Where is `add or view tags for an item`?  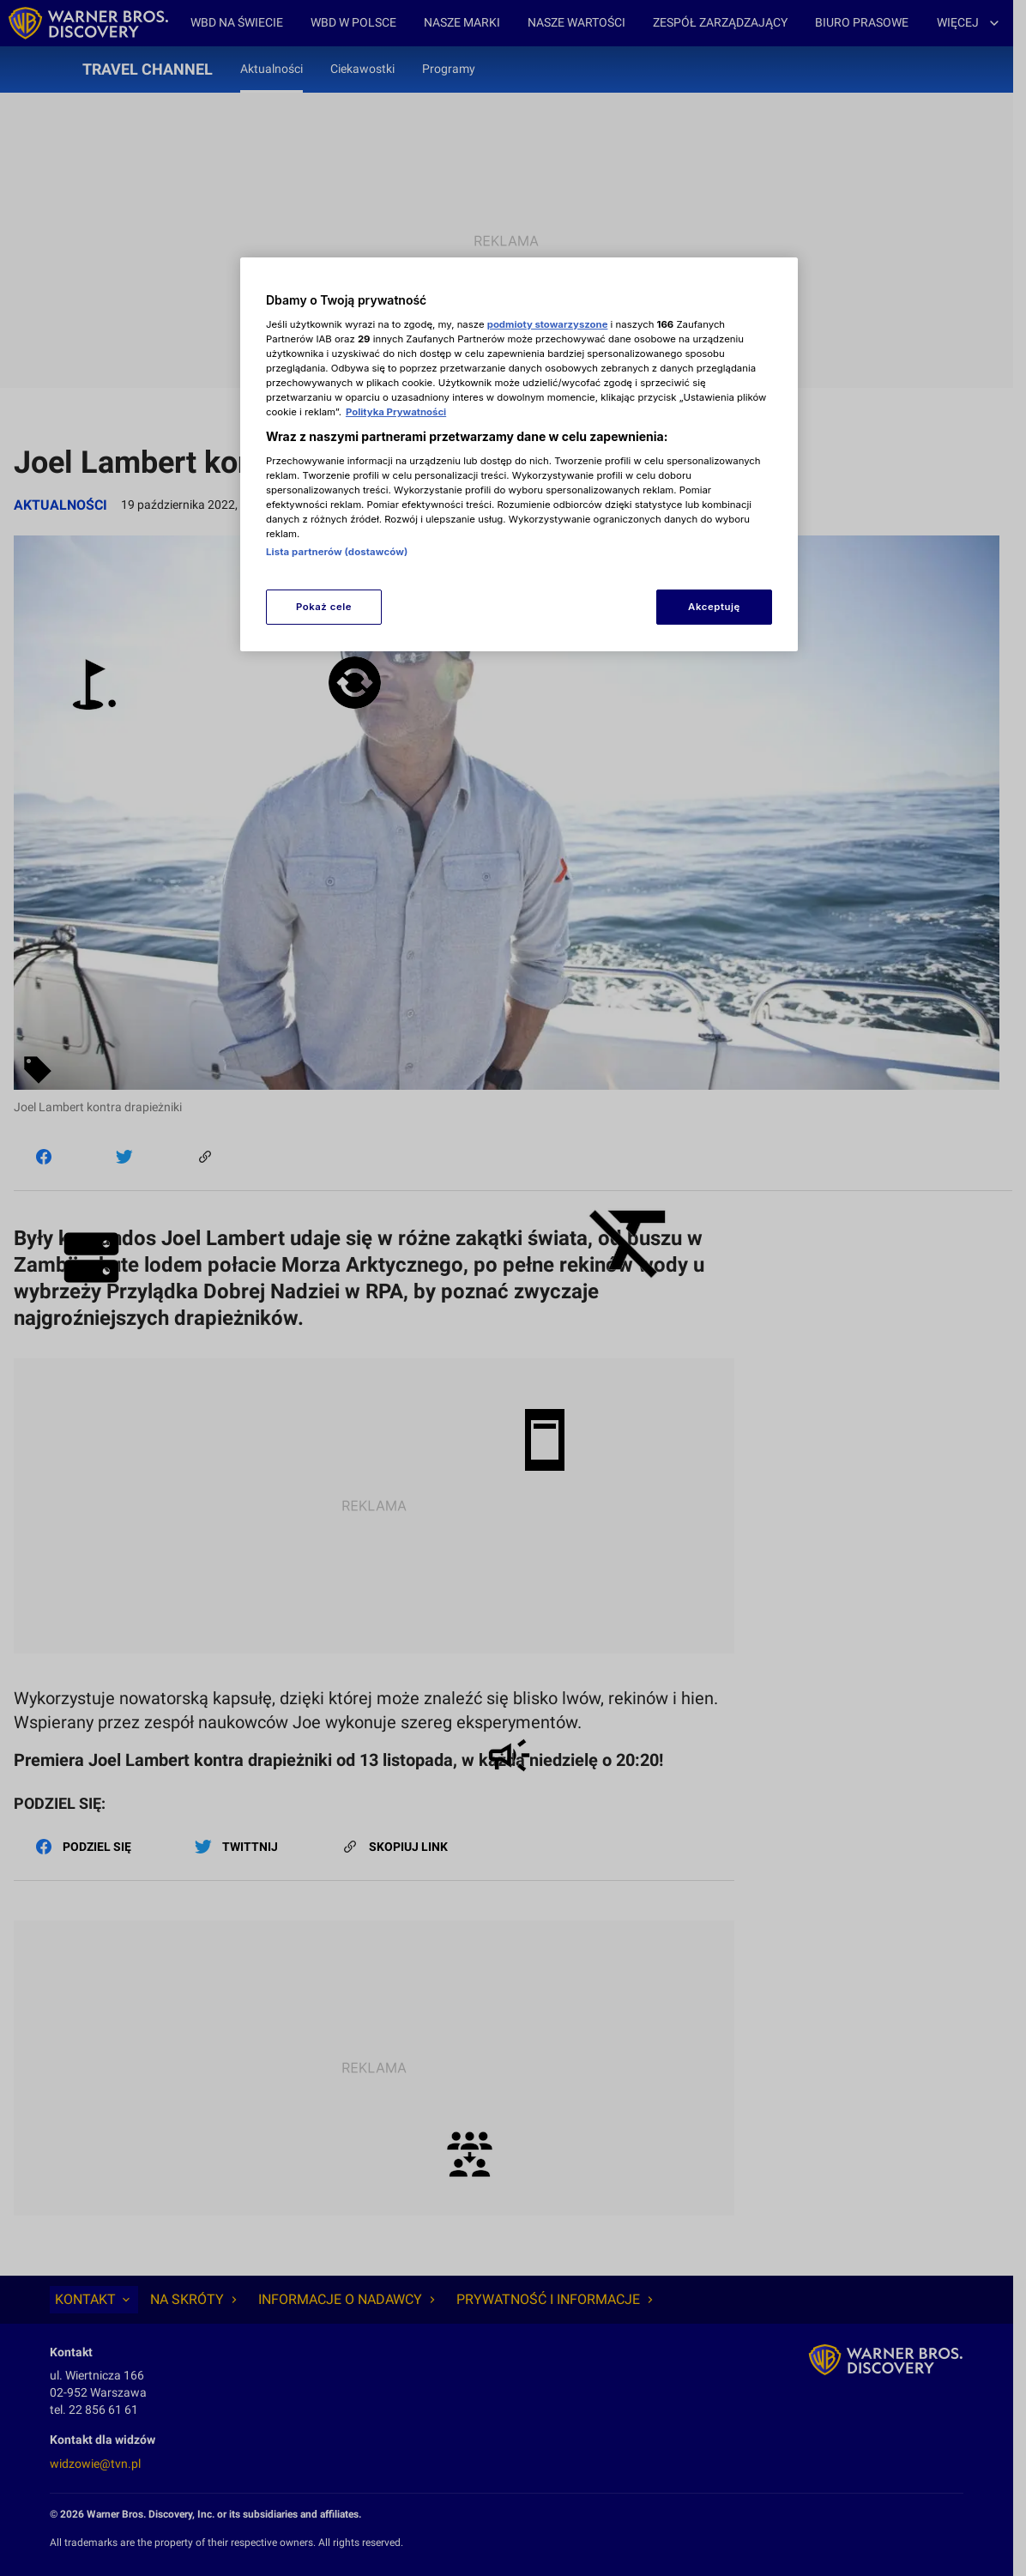 add or view tags for an item is located at coordinates (37, 1069).